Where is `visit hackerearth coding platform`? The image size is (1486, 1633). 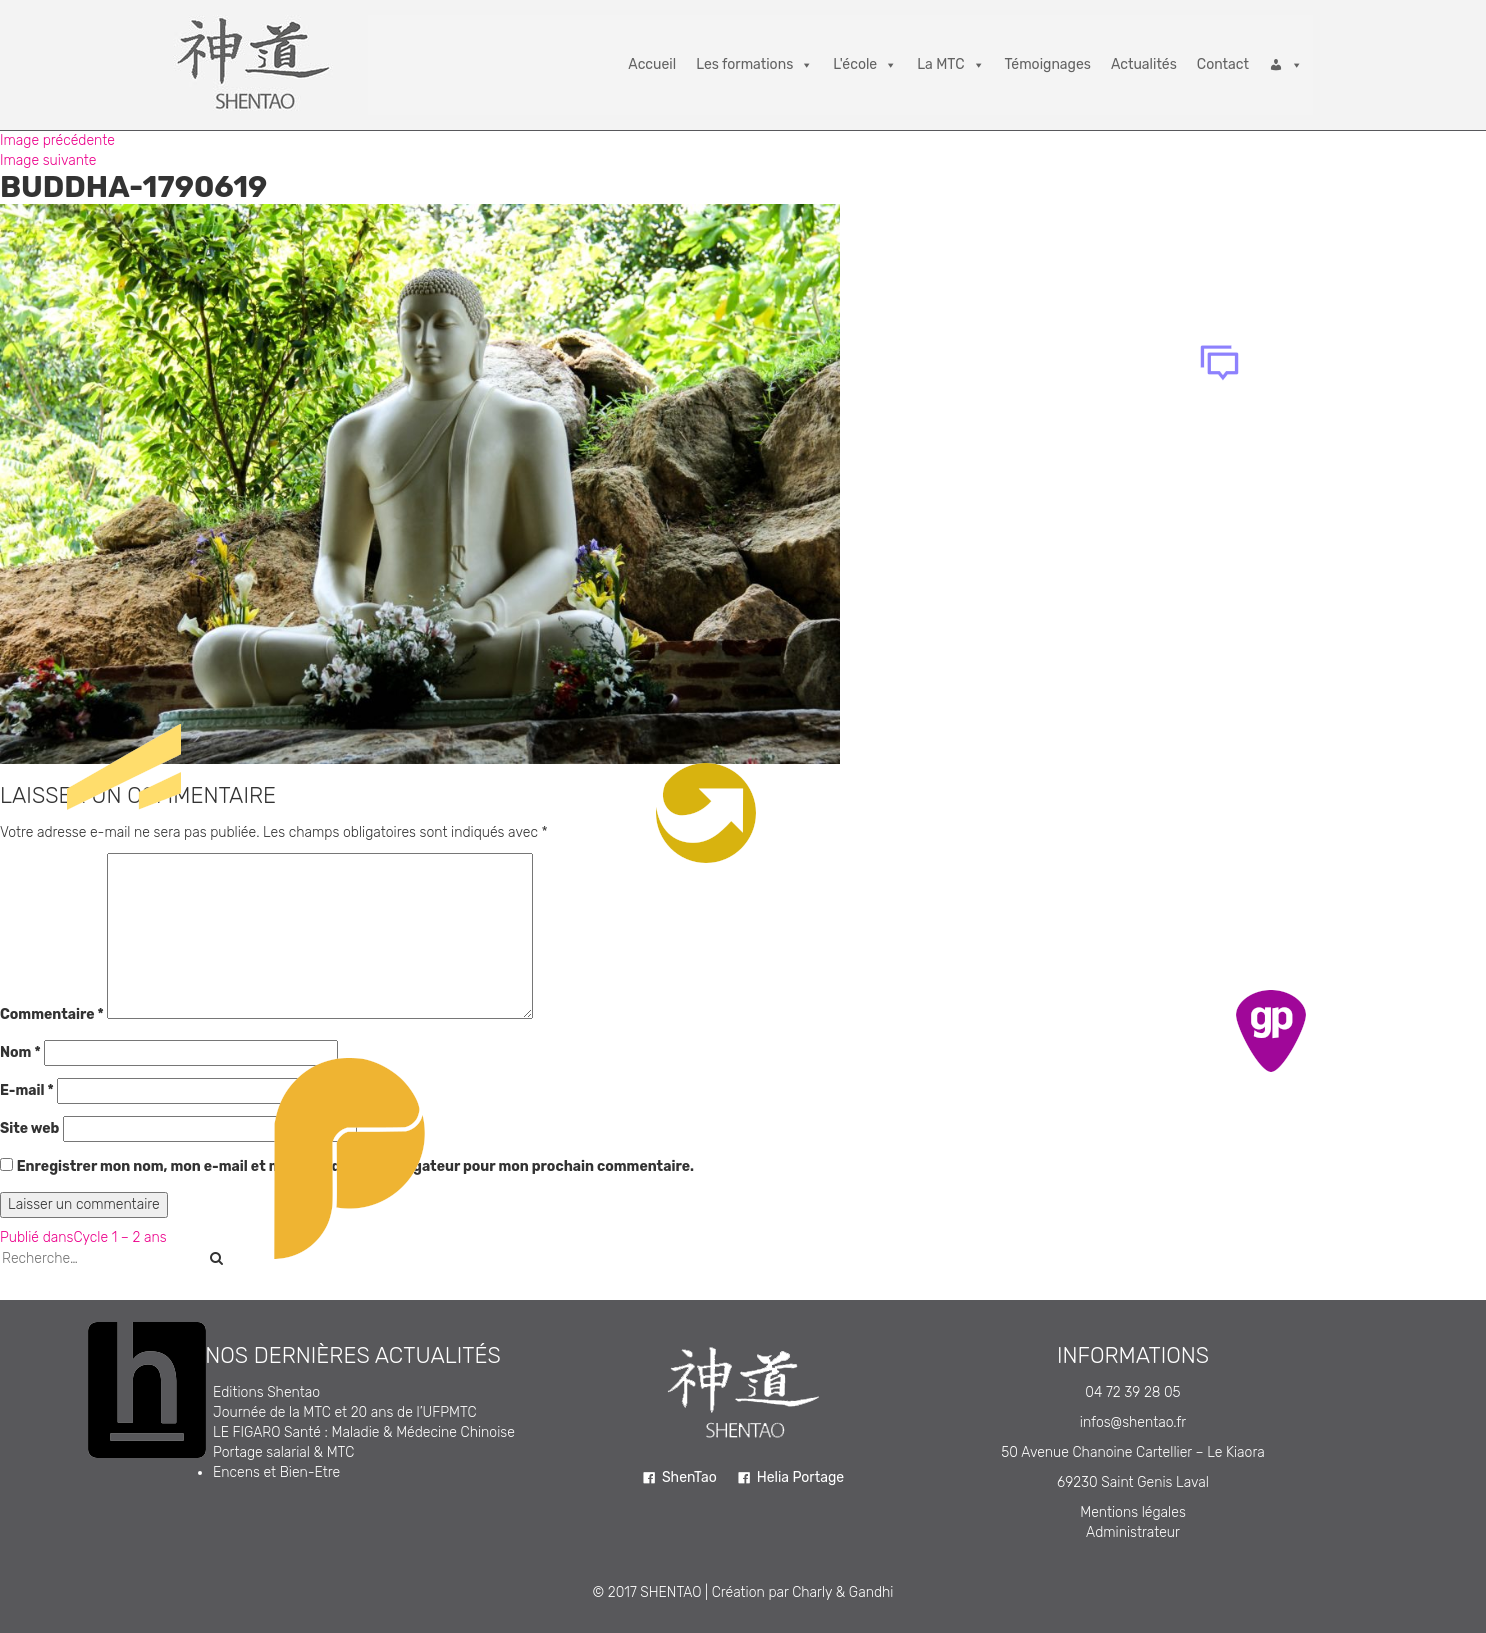 visit hackerearth coding platform is located at coordinates (147, 1390).